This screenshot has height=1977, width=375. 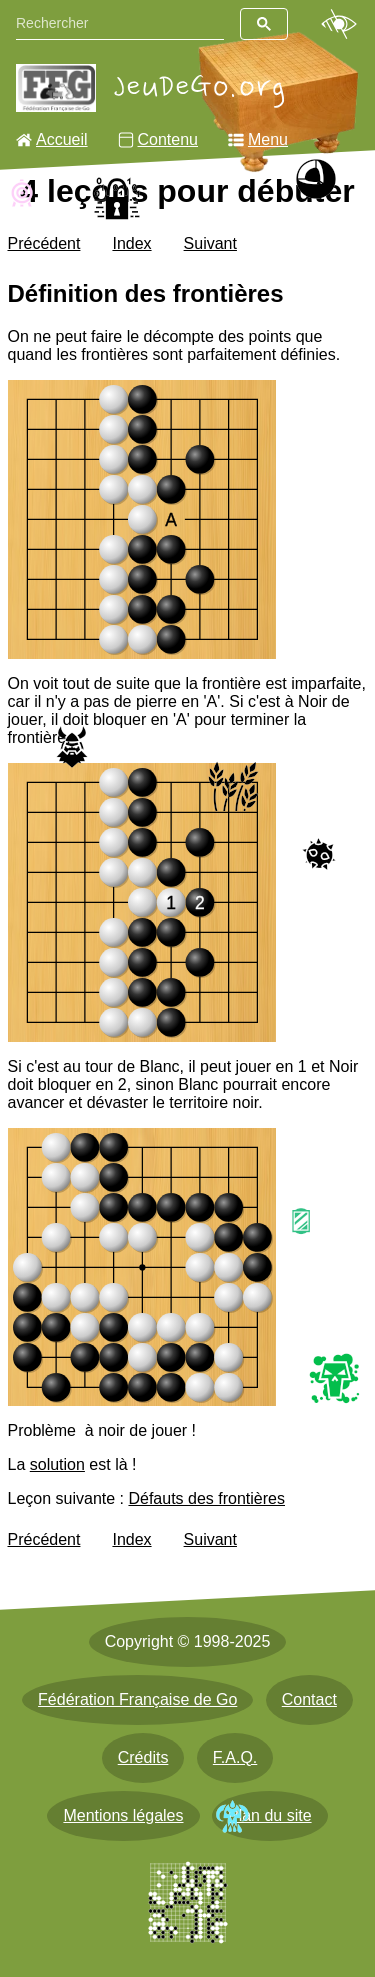 What do you see at coordinates (117, 199) in the screenshot?
I see `indicates a secure encrypted connection` at bounding box center [117, 199].